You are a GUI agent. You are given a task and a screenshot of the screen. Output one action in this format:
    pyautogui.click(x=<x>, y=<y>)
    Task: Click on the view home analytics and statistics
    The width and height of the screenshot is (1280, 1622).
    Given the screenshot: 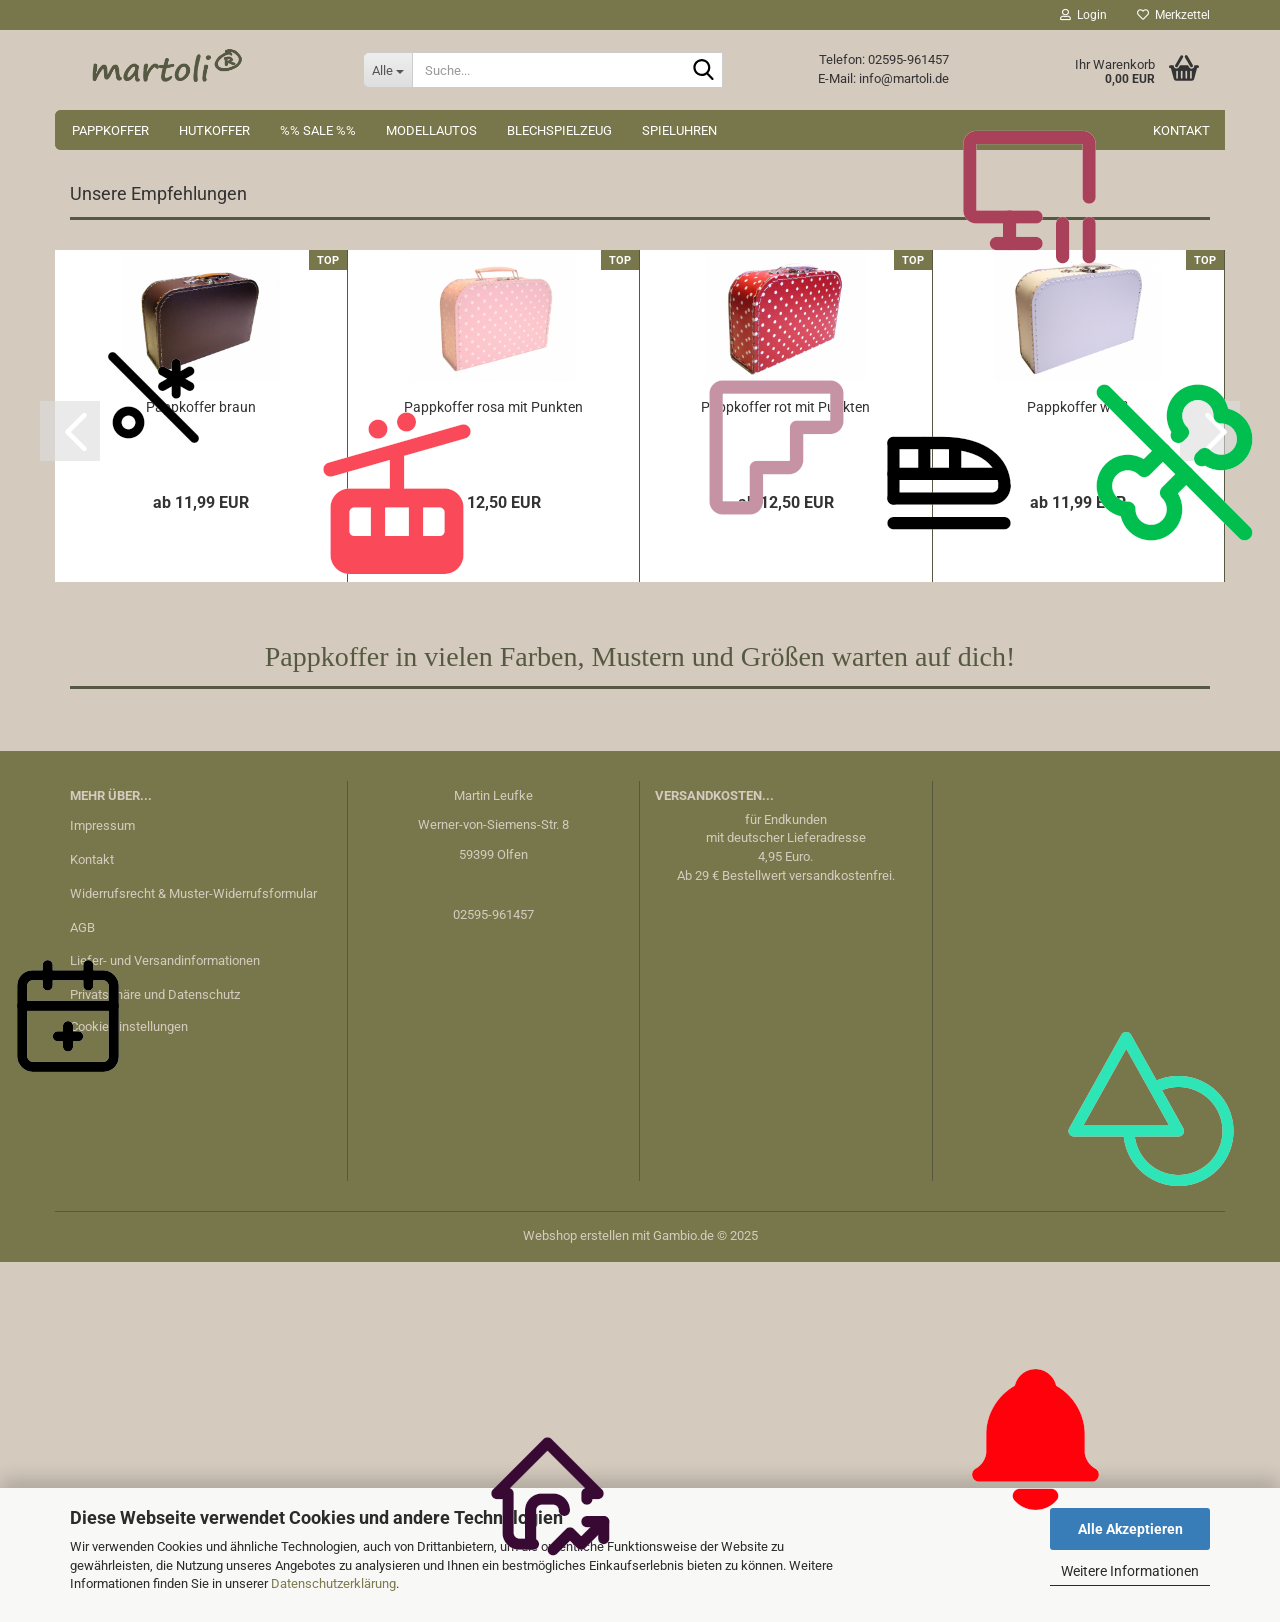 What is the action you would take?
    pyautogui.click(x=547, y=1493)
    